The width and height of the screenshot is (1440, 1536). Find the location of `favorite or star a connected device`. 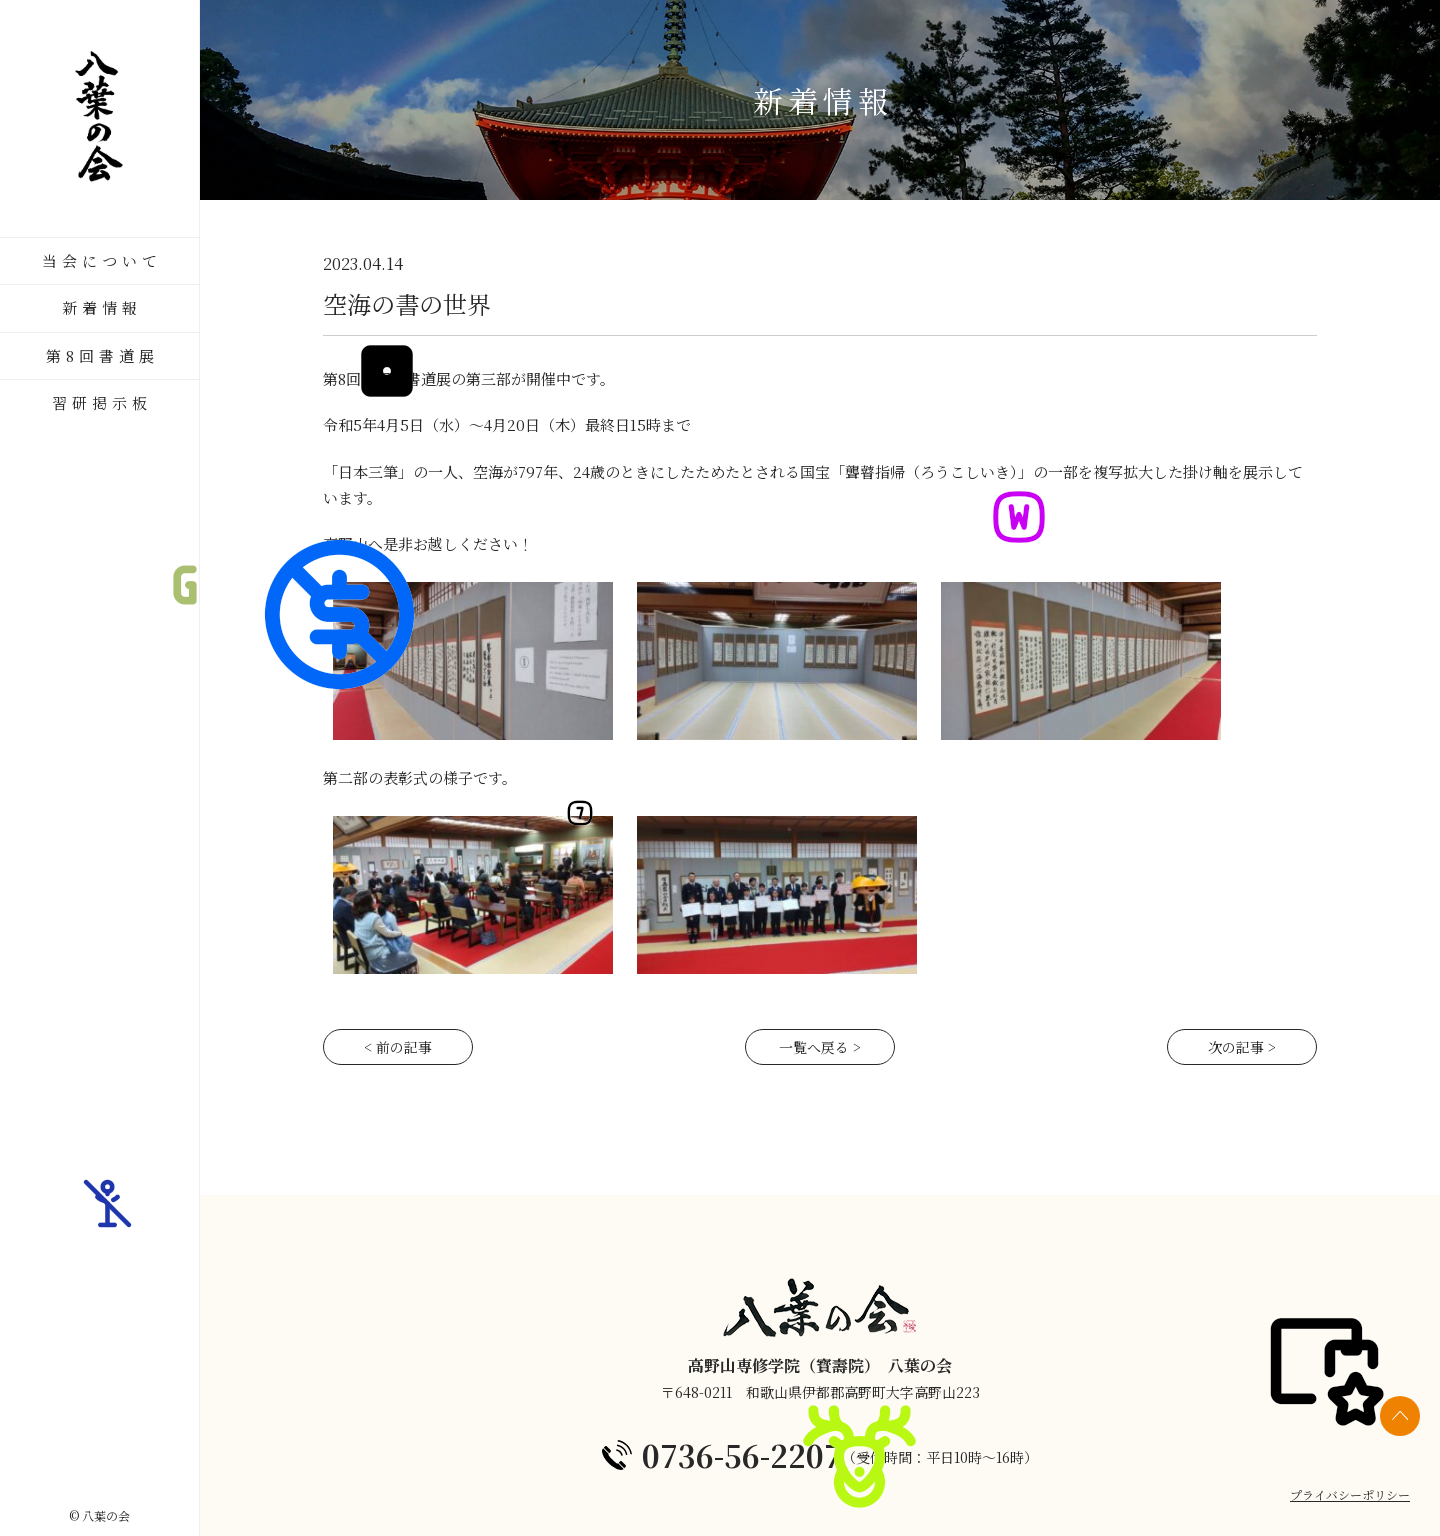

favorite or star a connected device is located at coordinates (1324, 1366).